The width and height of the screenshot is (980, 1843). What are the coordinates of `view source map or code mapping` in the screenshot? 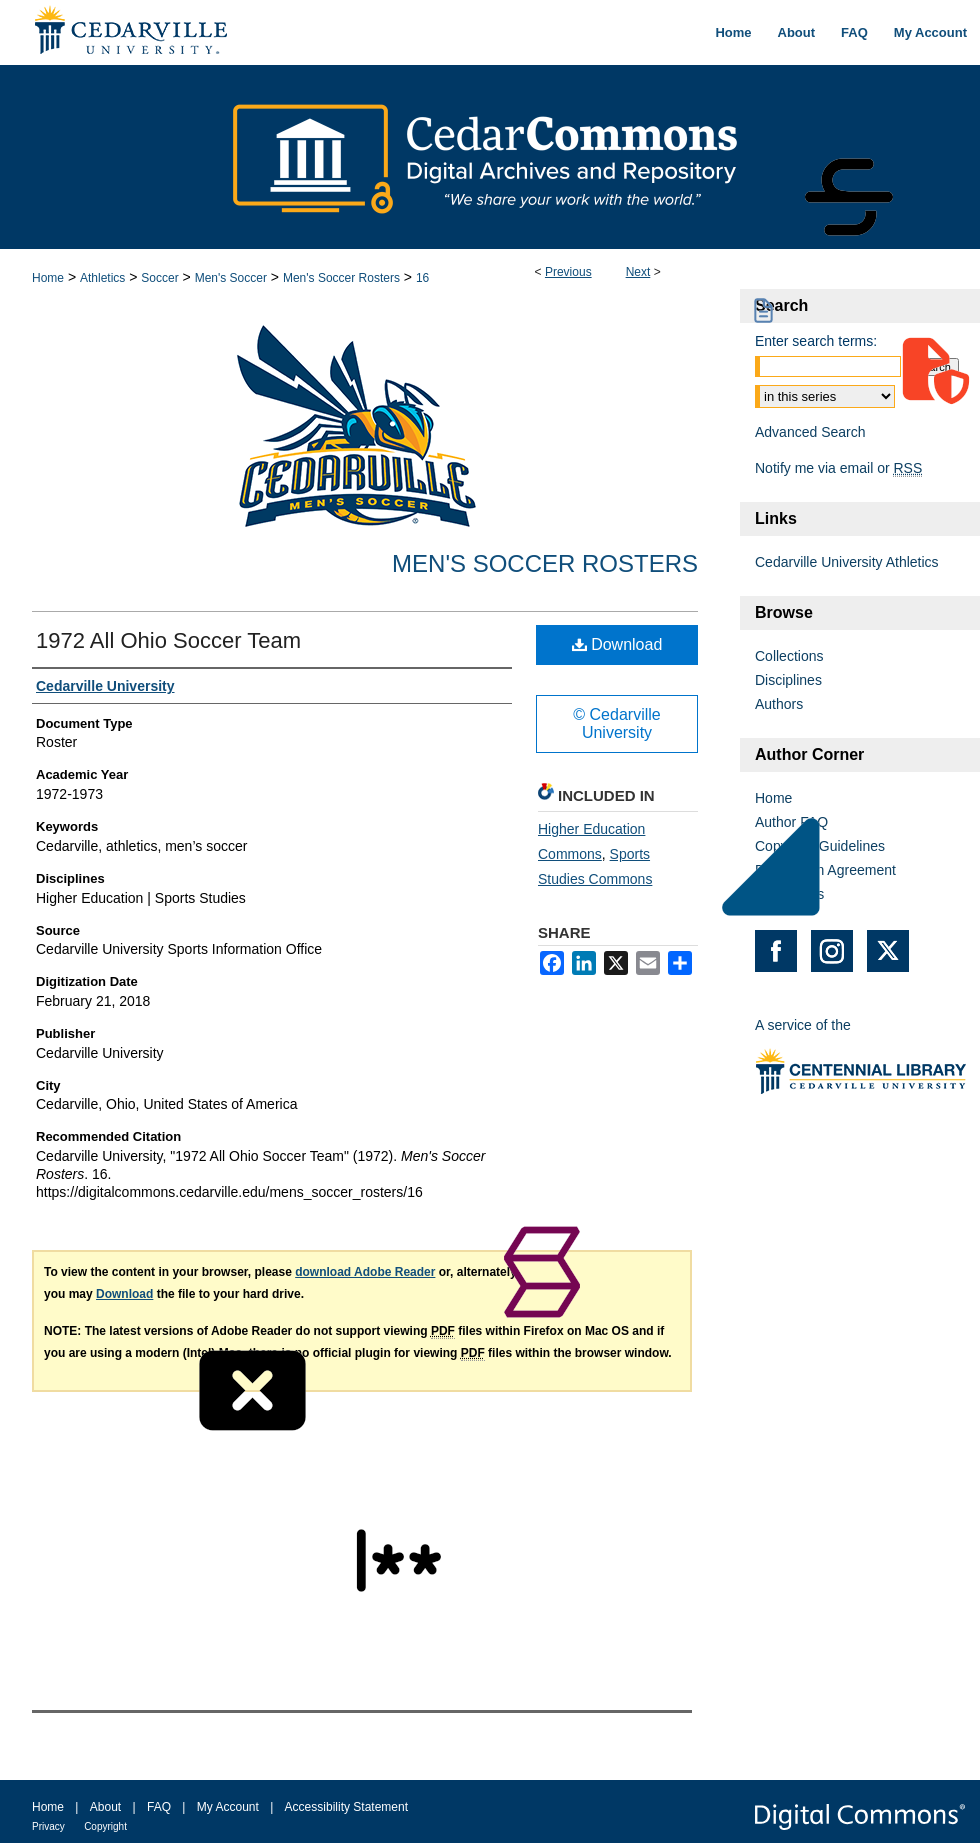 It's located at (542, 1272).